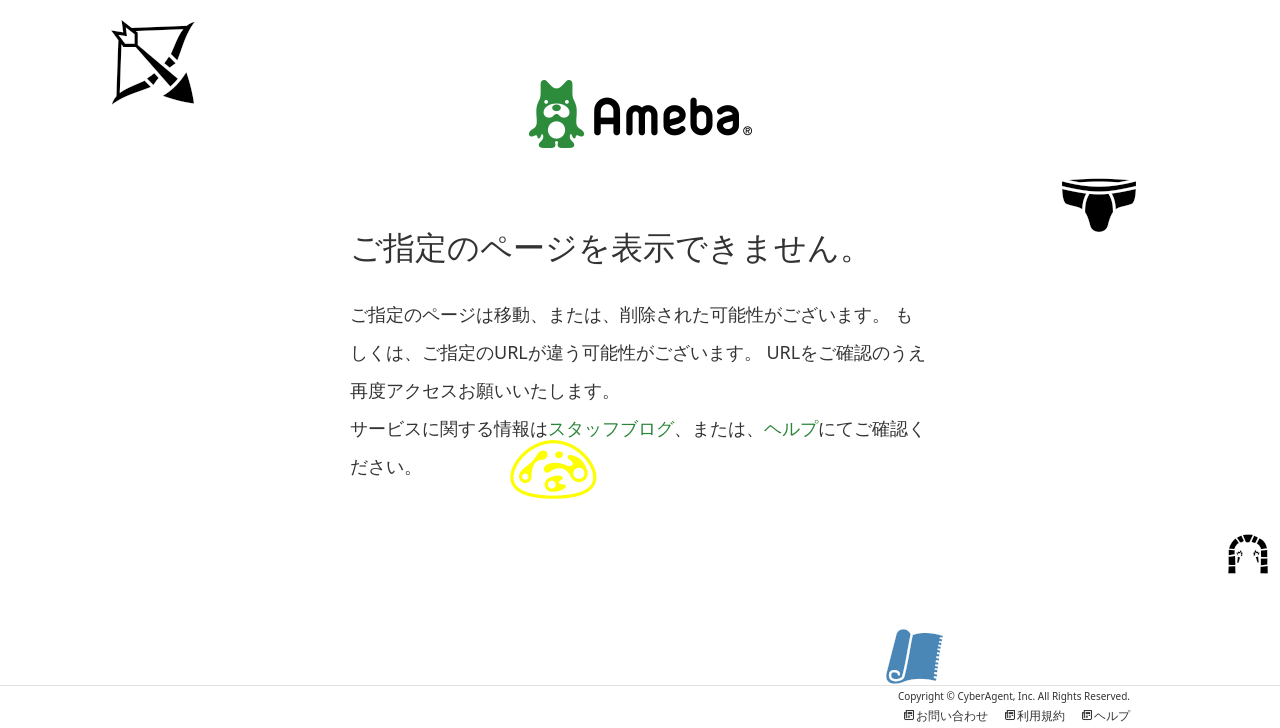  What do you see at coordinates (553, 468) in the screenshot?
I see `indicates acid or corrosive hazard in gameplay` at bounding box center [553, 468].